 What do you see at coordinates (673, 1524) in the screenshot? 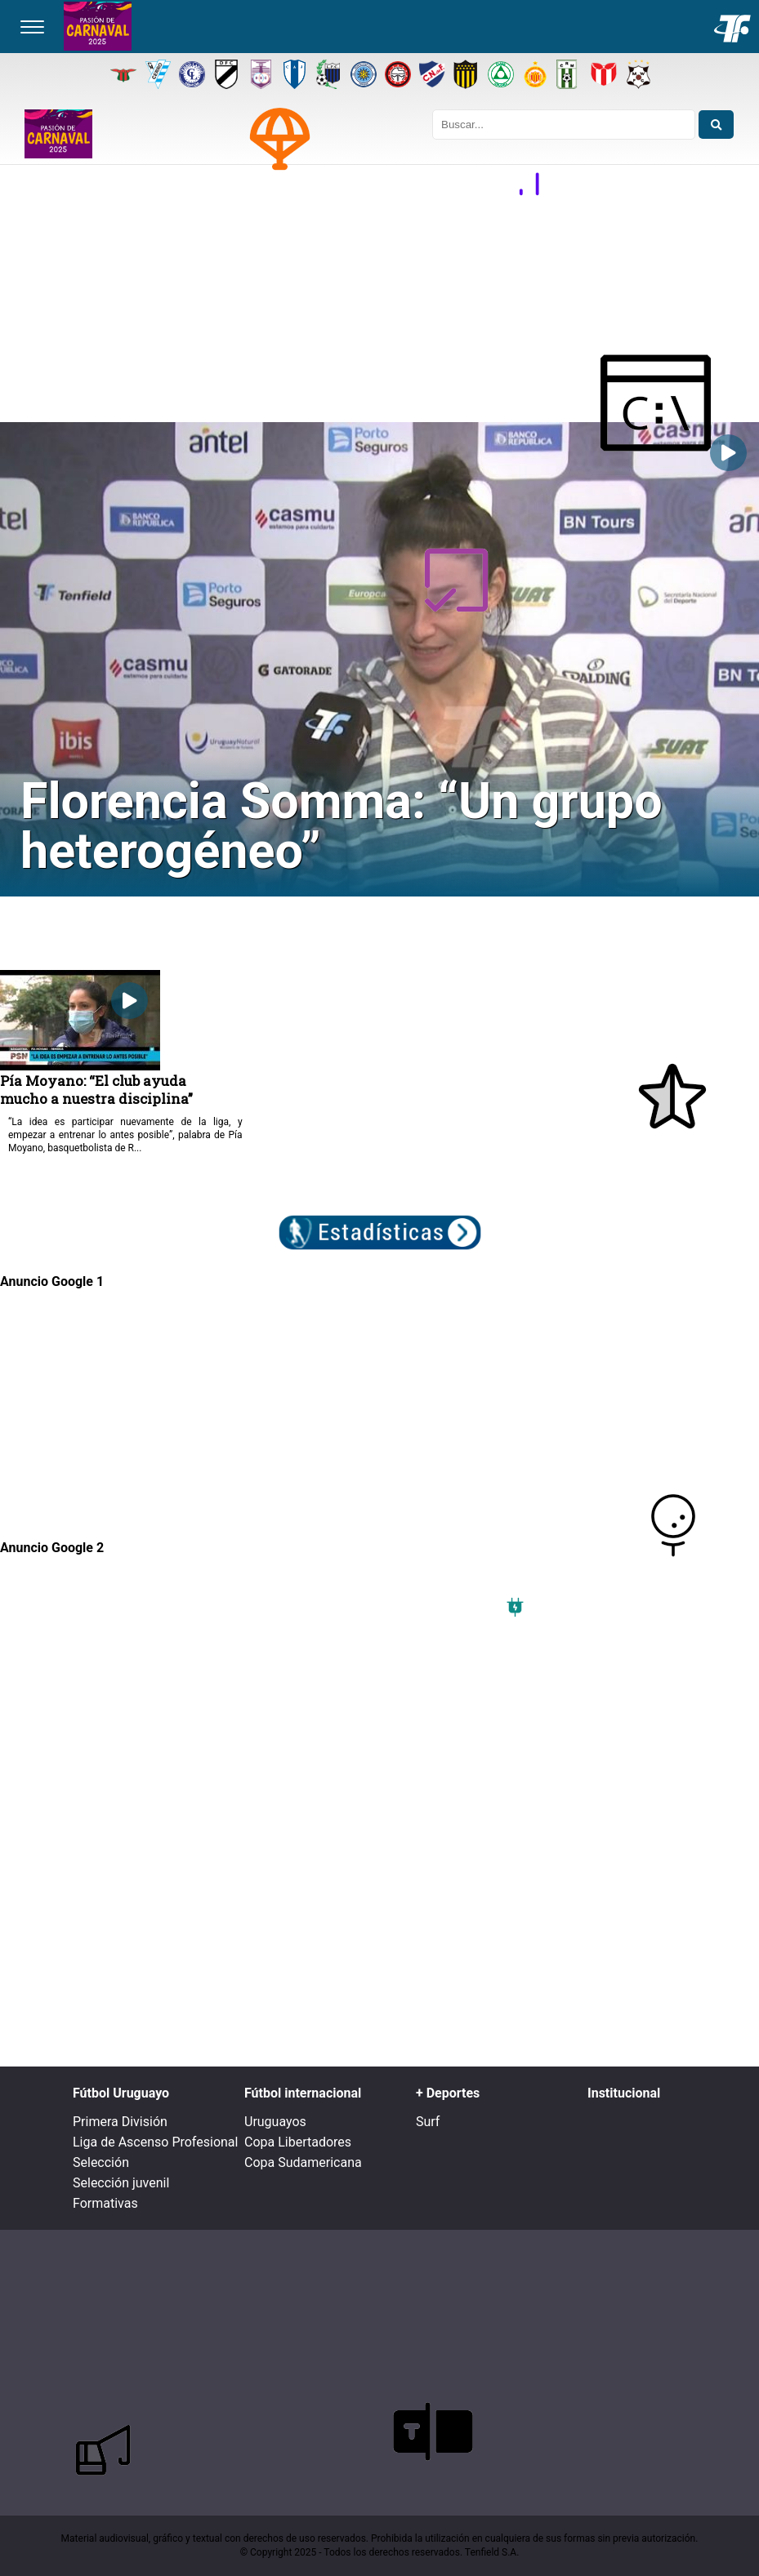
I see `access golf-related features or content` at bounding box center [673, 1524].